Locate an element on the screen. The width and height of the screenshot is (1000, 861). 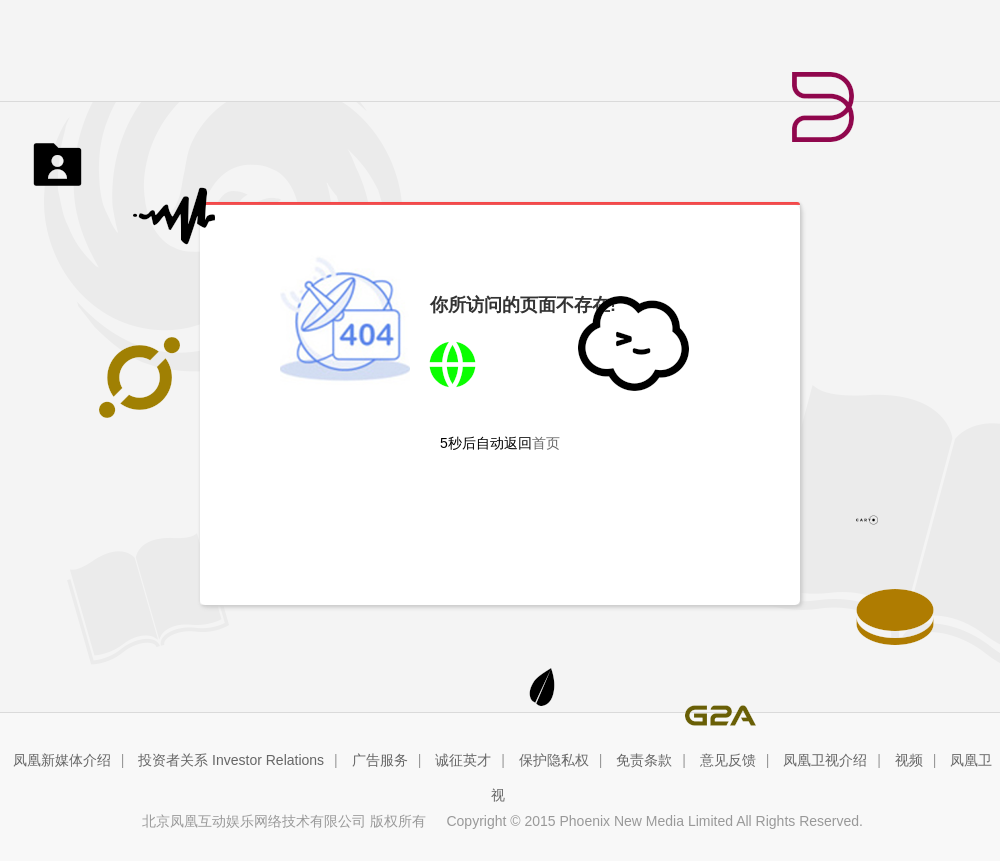
open termius ssh client is located at coordinates (633, 343).